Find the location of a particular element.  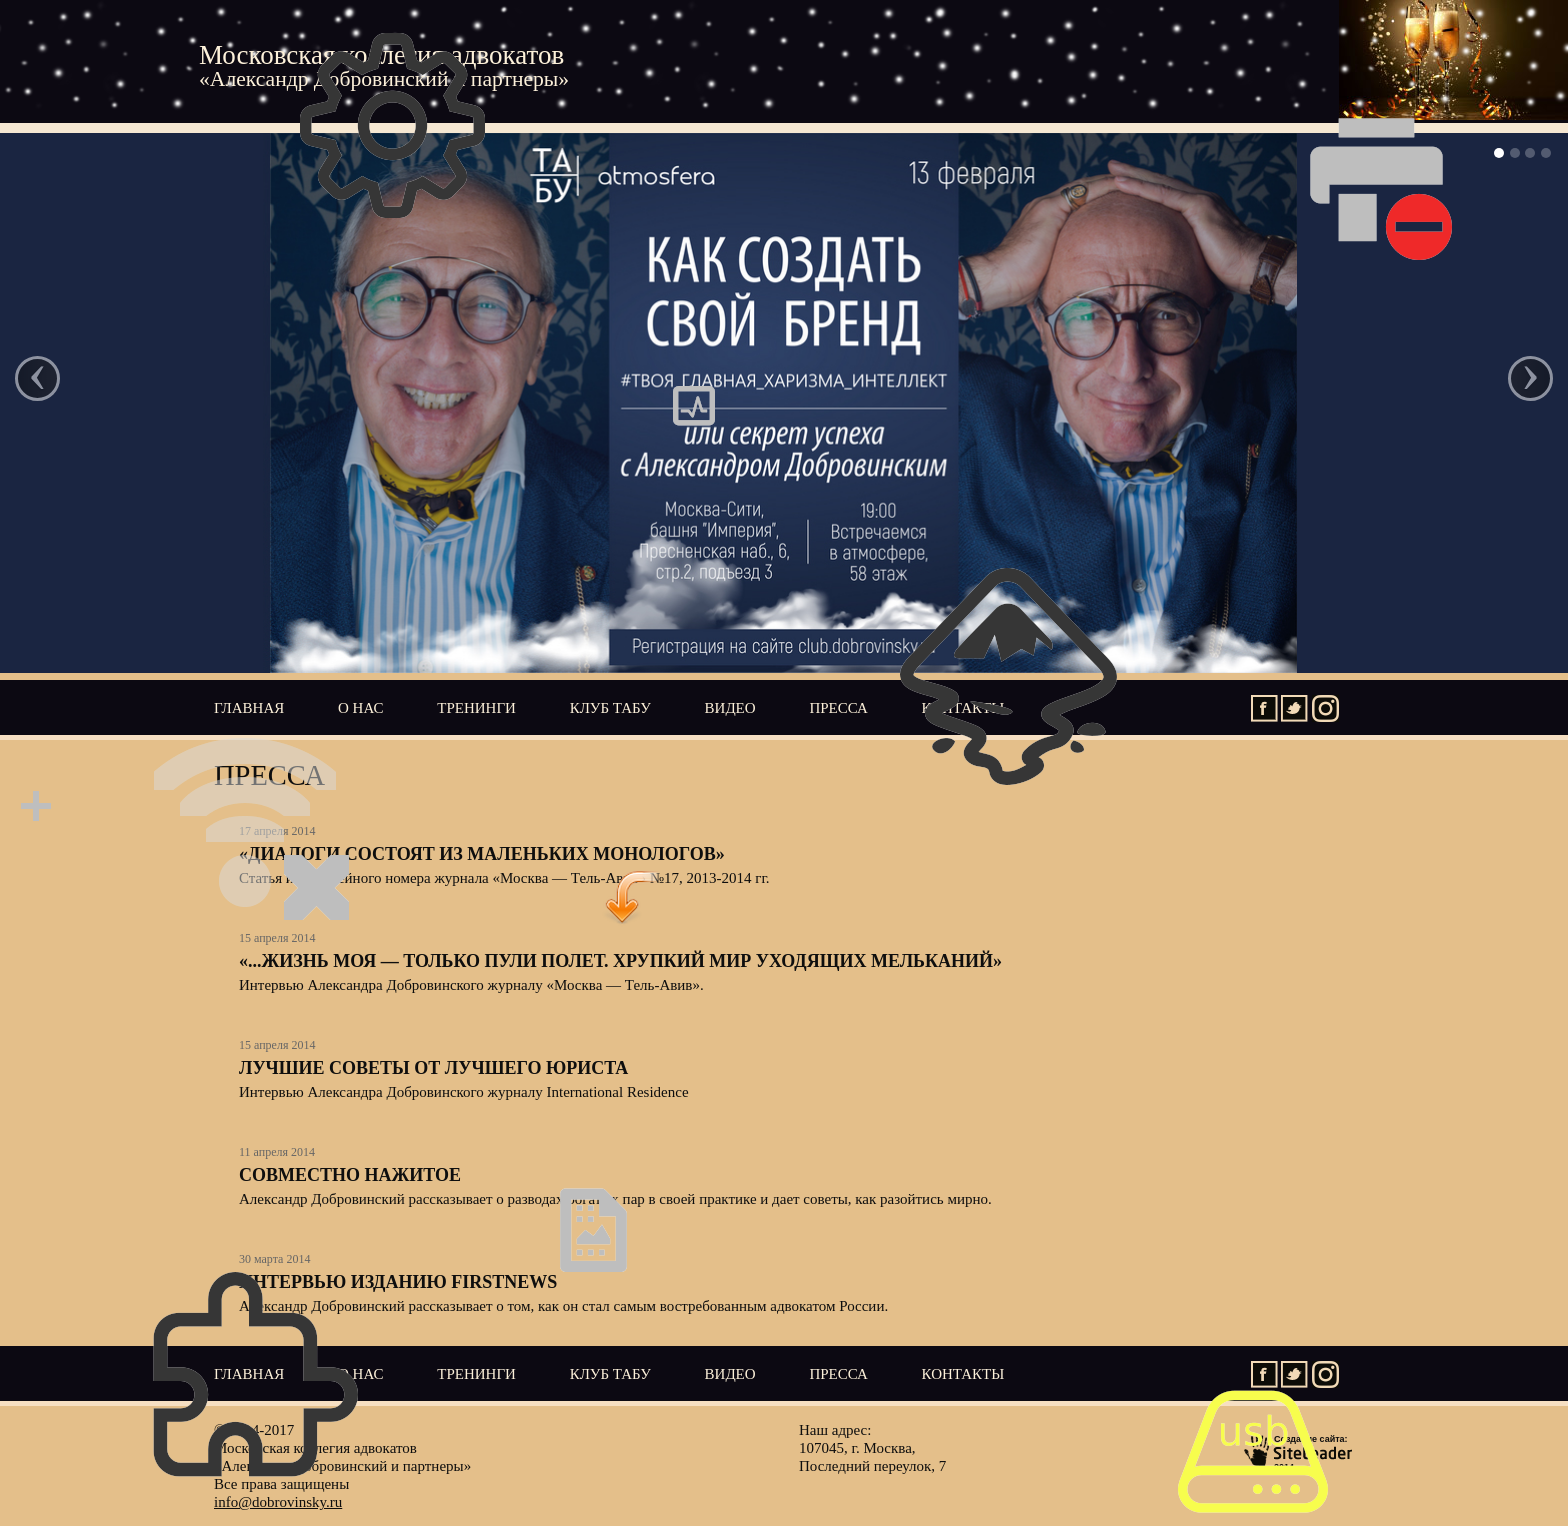

add a new item to a list is located at coordinates (36, 806).